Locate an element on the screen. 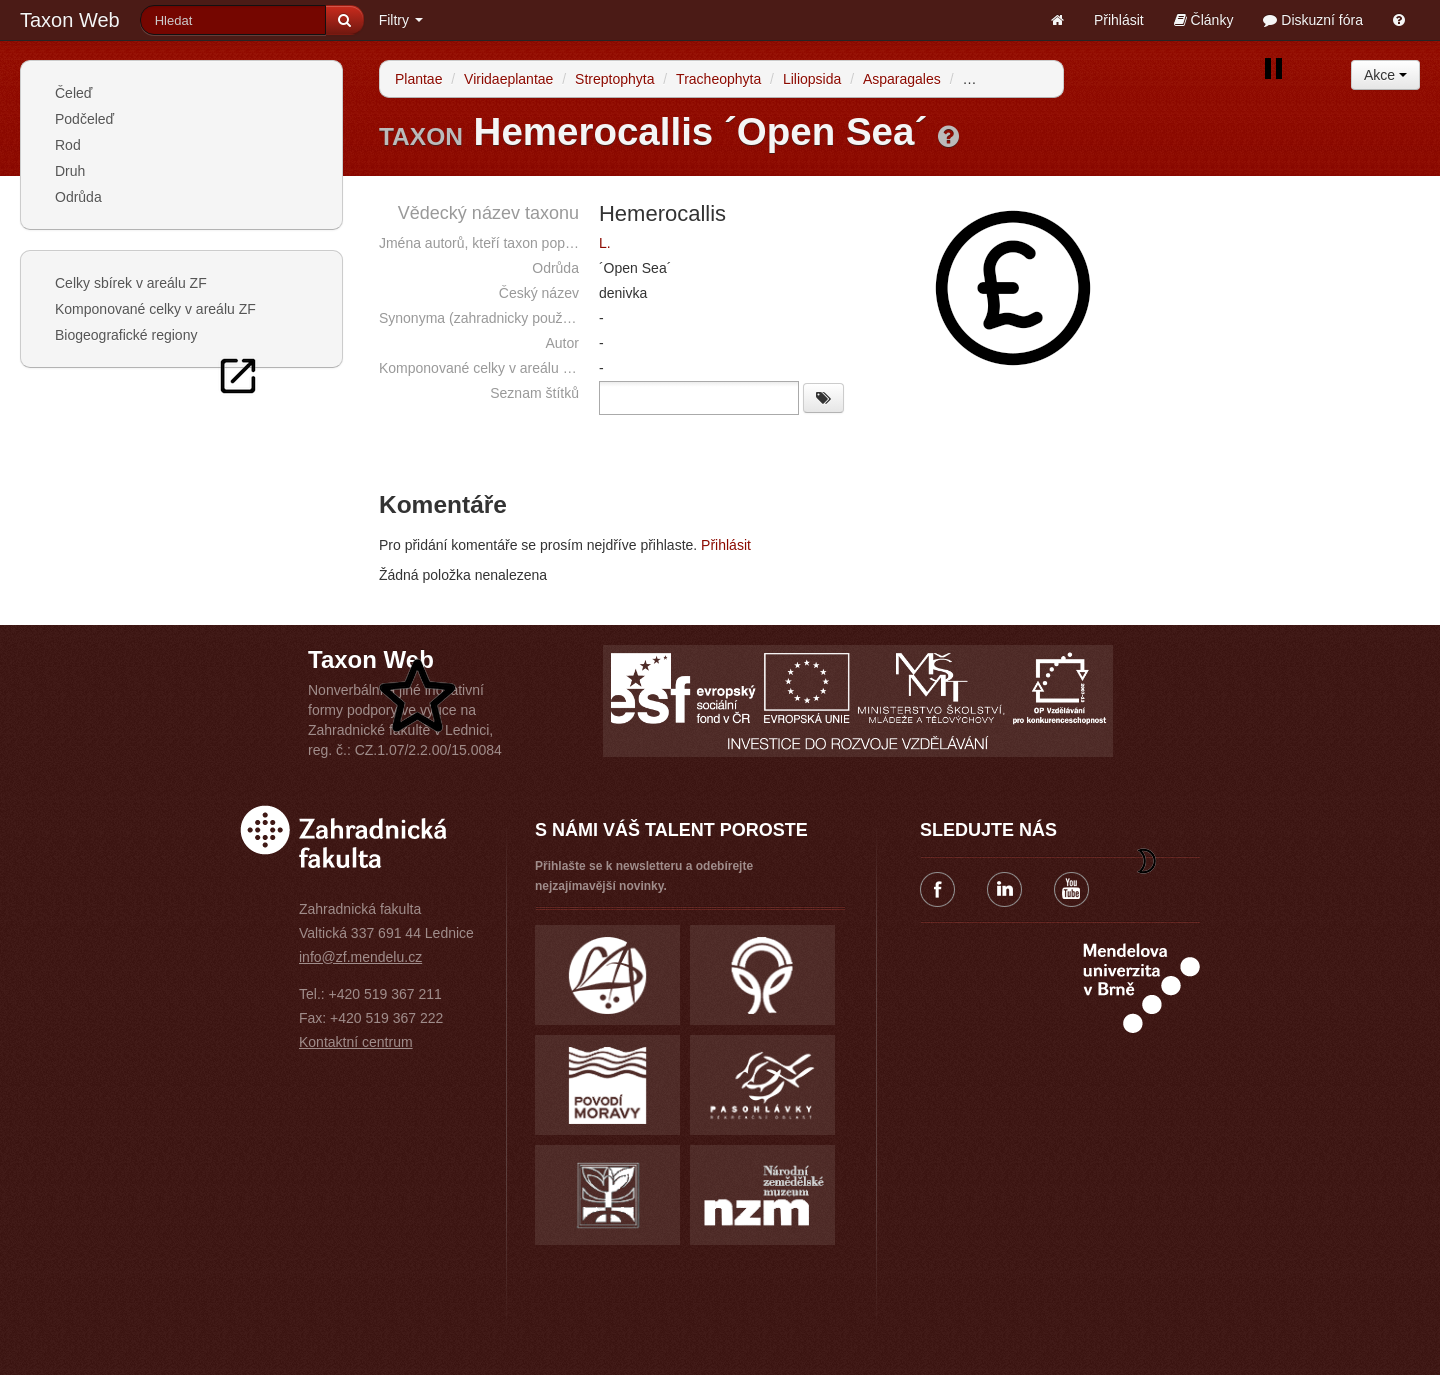 The width and height of the screenshot is (1440, 1375). add to favorites is located at coordinates (417, 696).